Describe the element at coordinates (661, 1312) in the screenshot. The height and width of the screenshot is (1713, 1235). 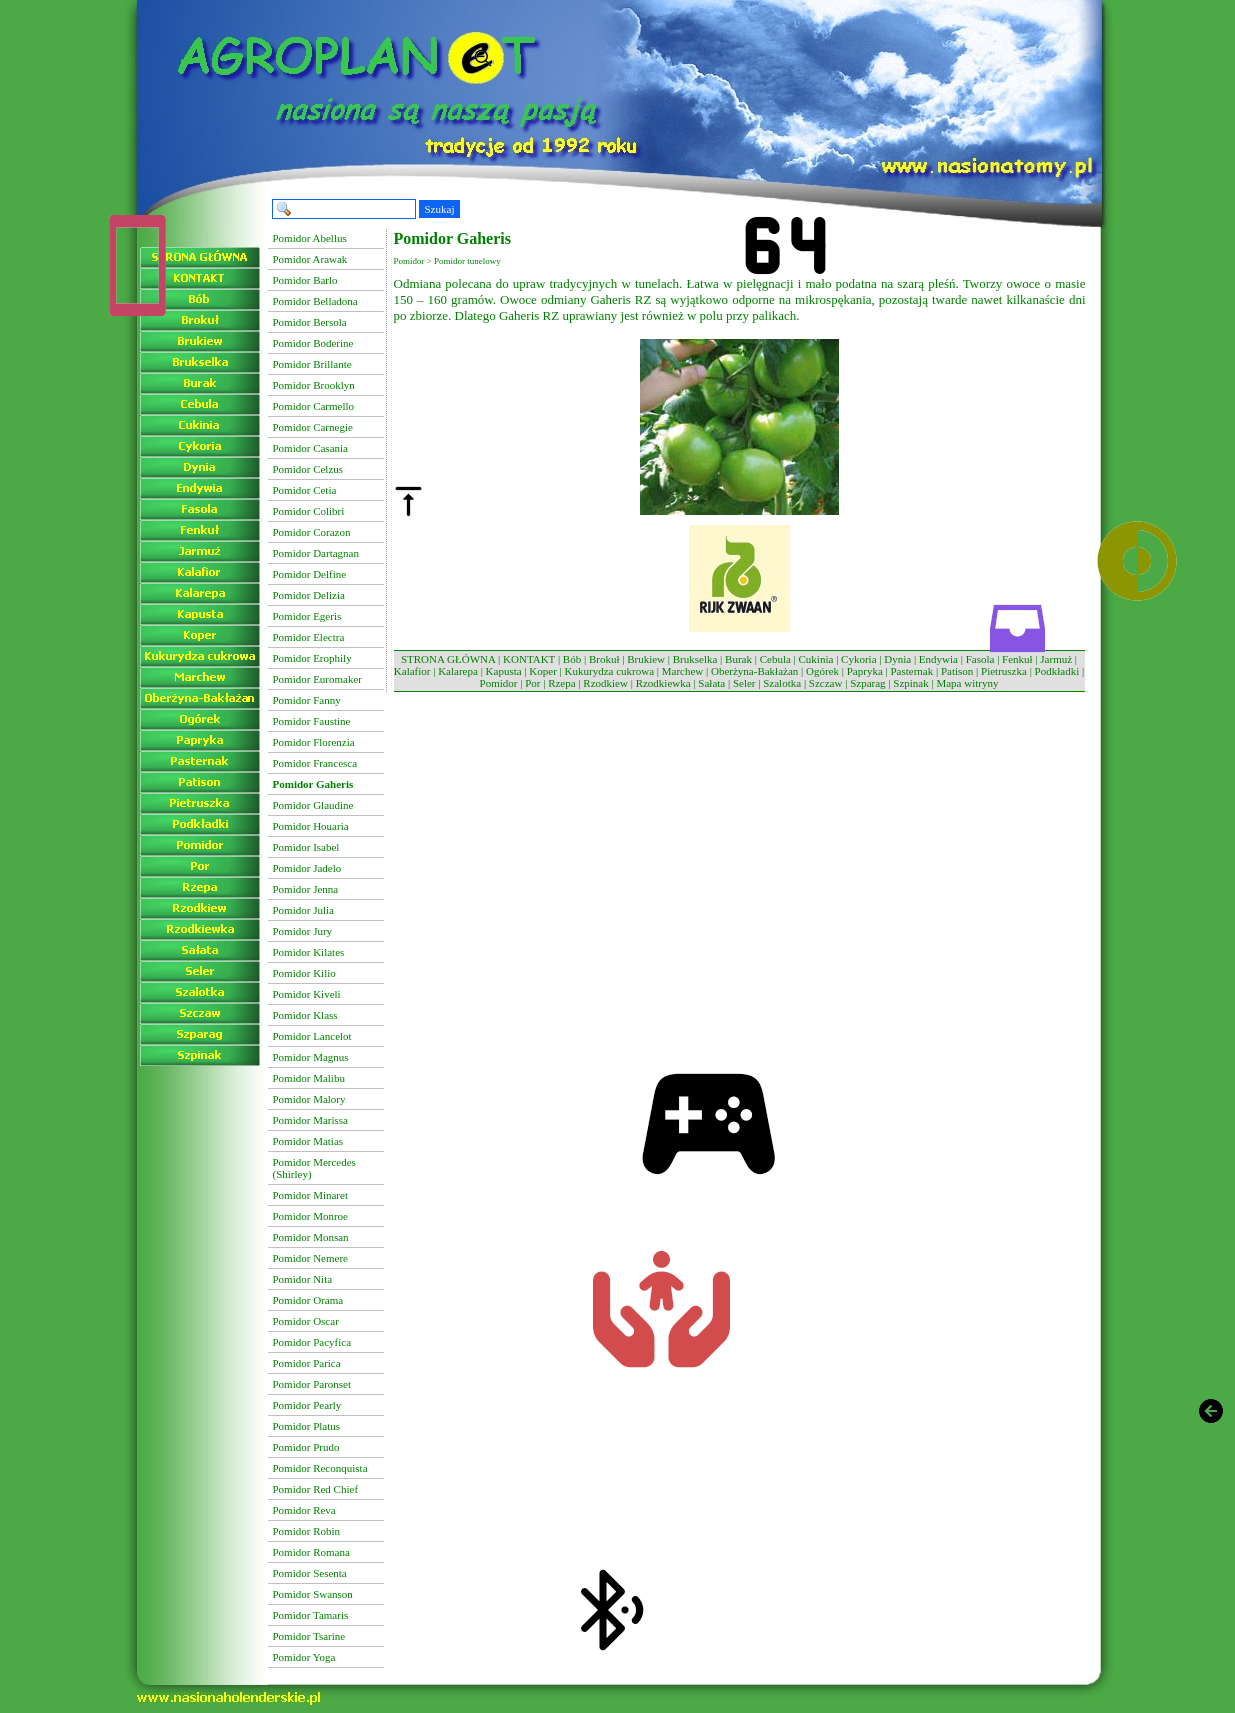
I see `access childcare or family services` at that location.